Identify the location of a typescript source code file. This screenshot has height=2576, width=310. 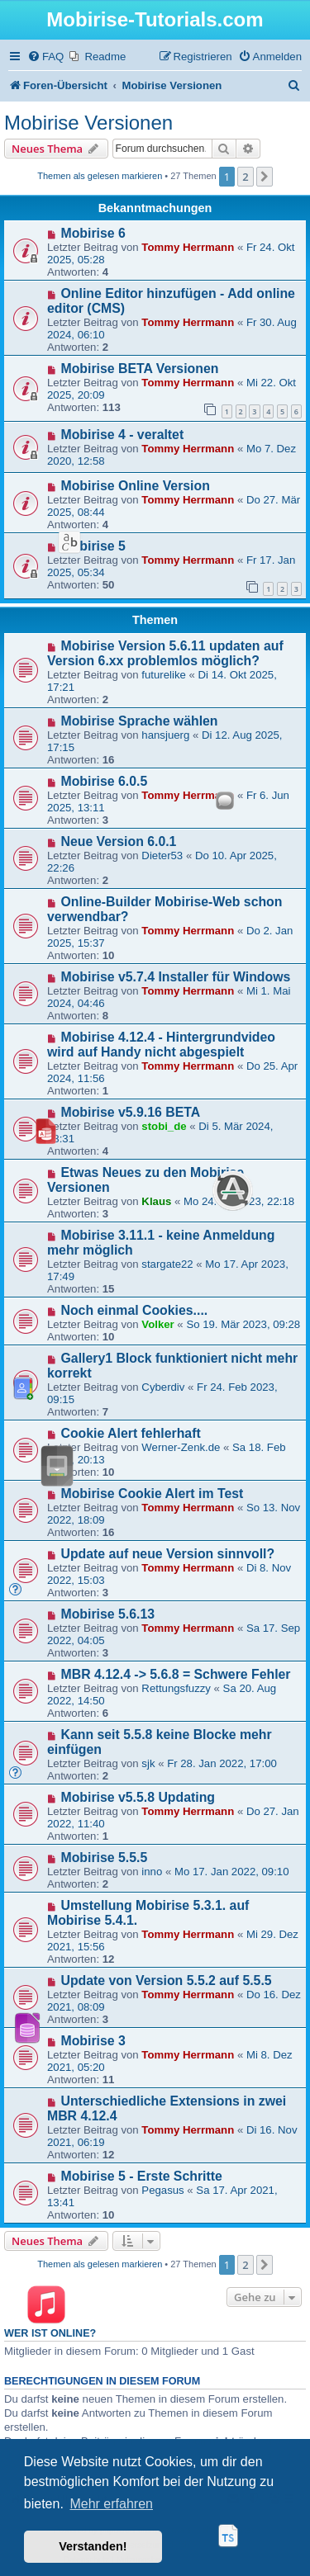
(228, 2536).